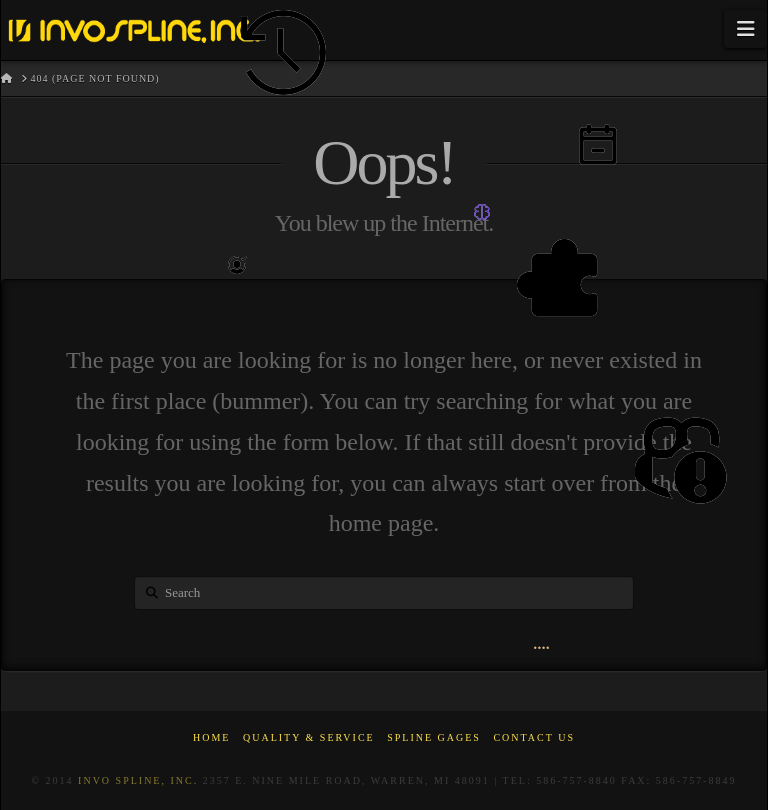  I want to click on view recent activity or history, so click(283, 52).